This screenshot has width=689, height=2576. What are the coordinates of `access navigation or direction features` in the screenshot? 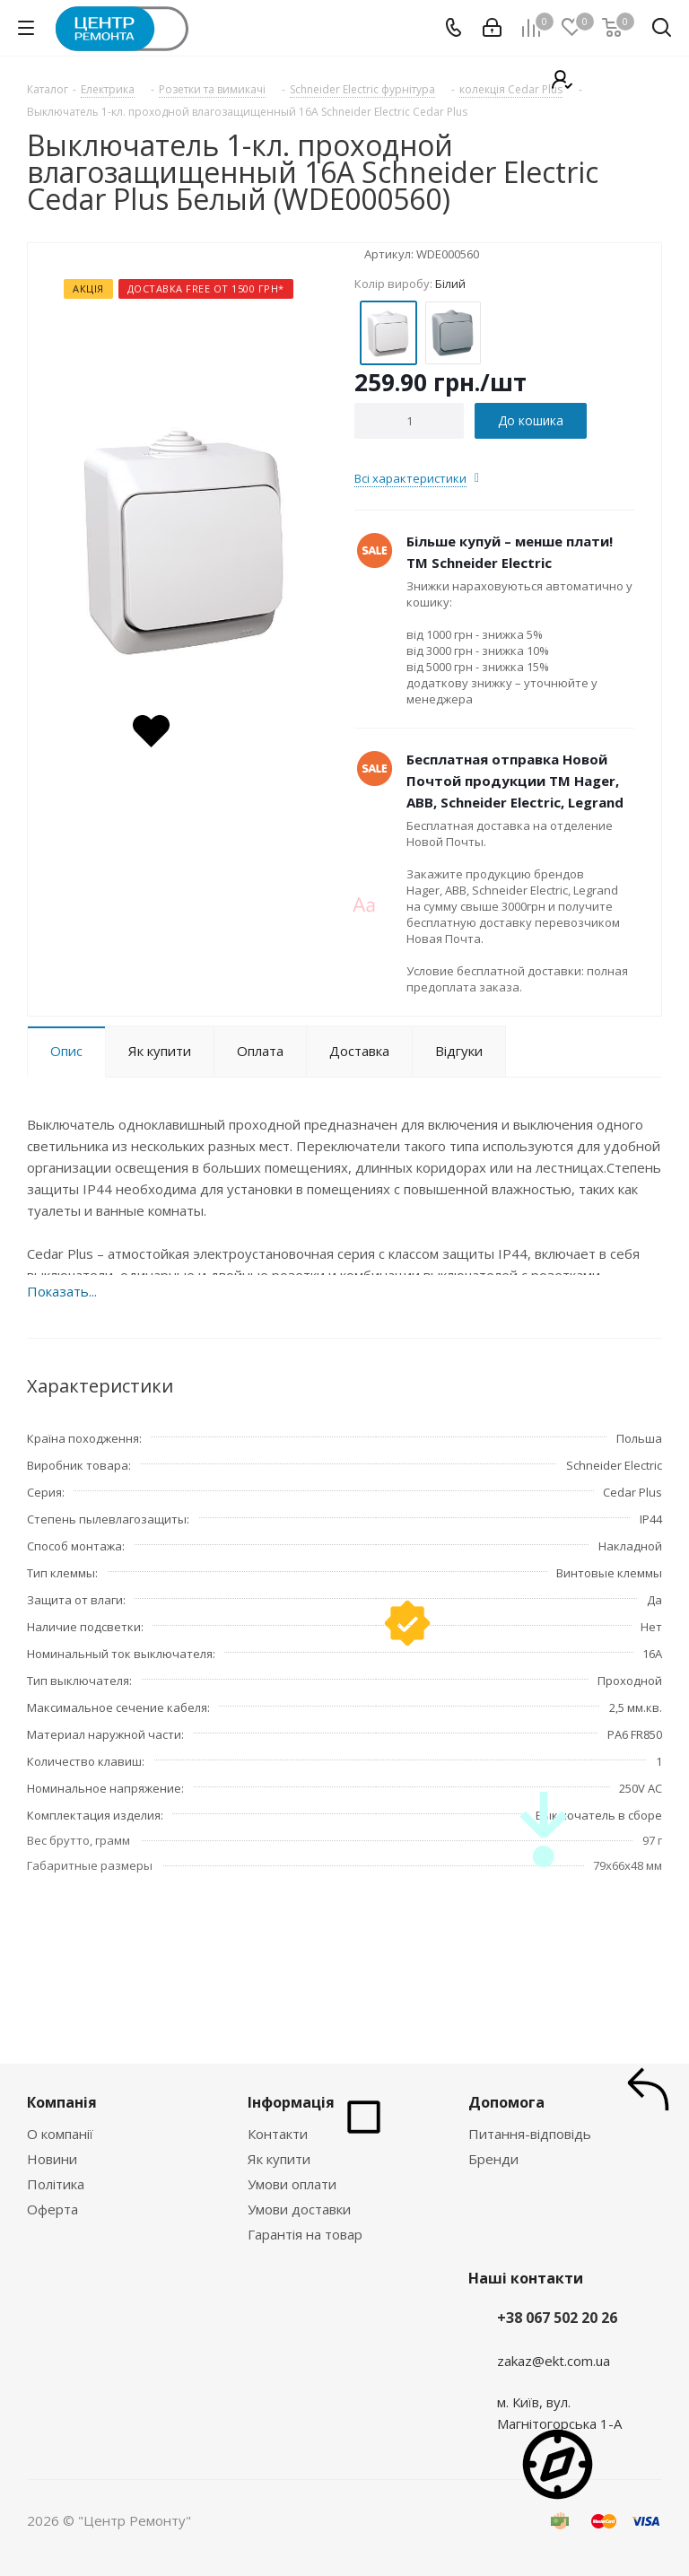 It's located at (557, 2464).